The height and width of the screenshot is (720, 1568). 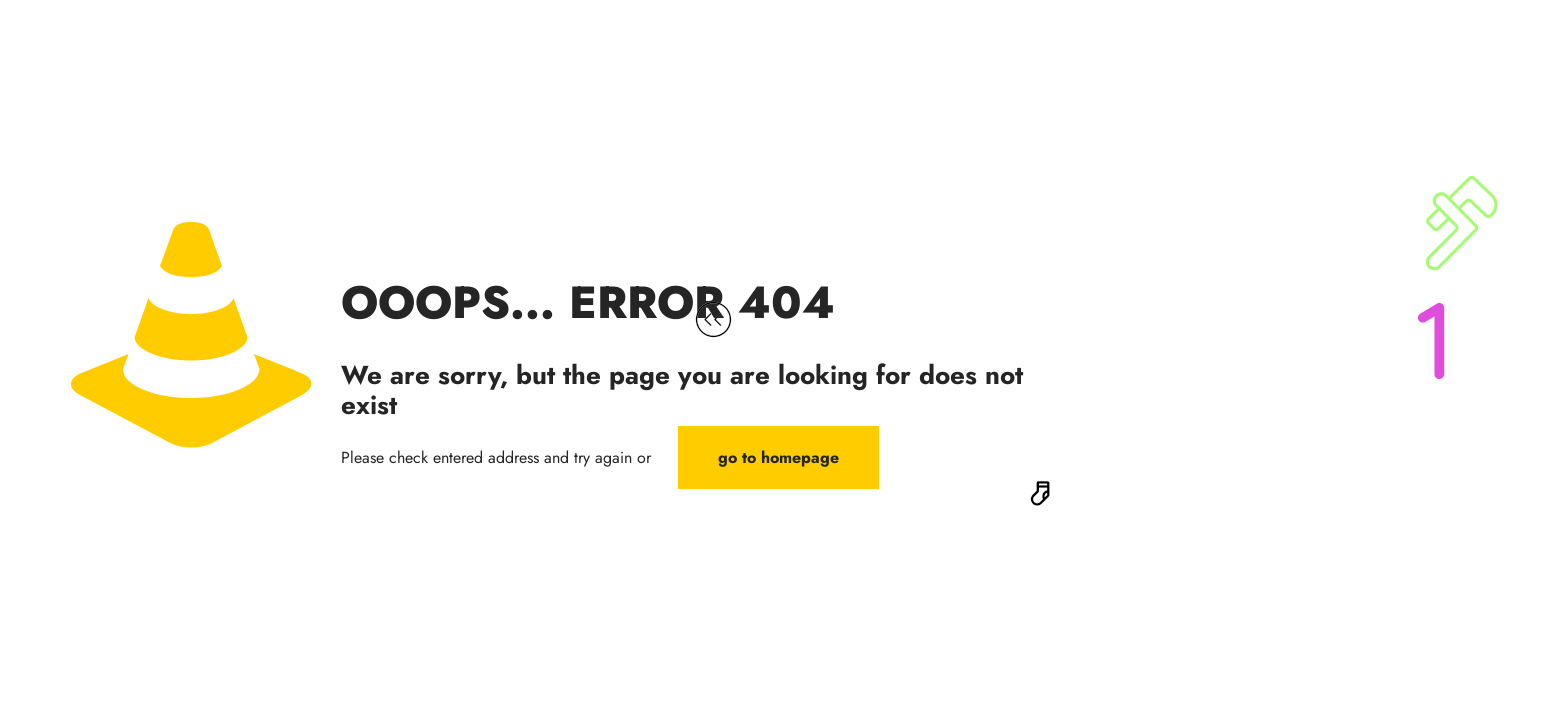 I want to click on access plumbing or maintenance tools, so click(x=1457, y=223).